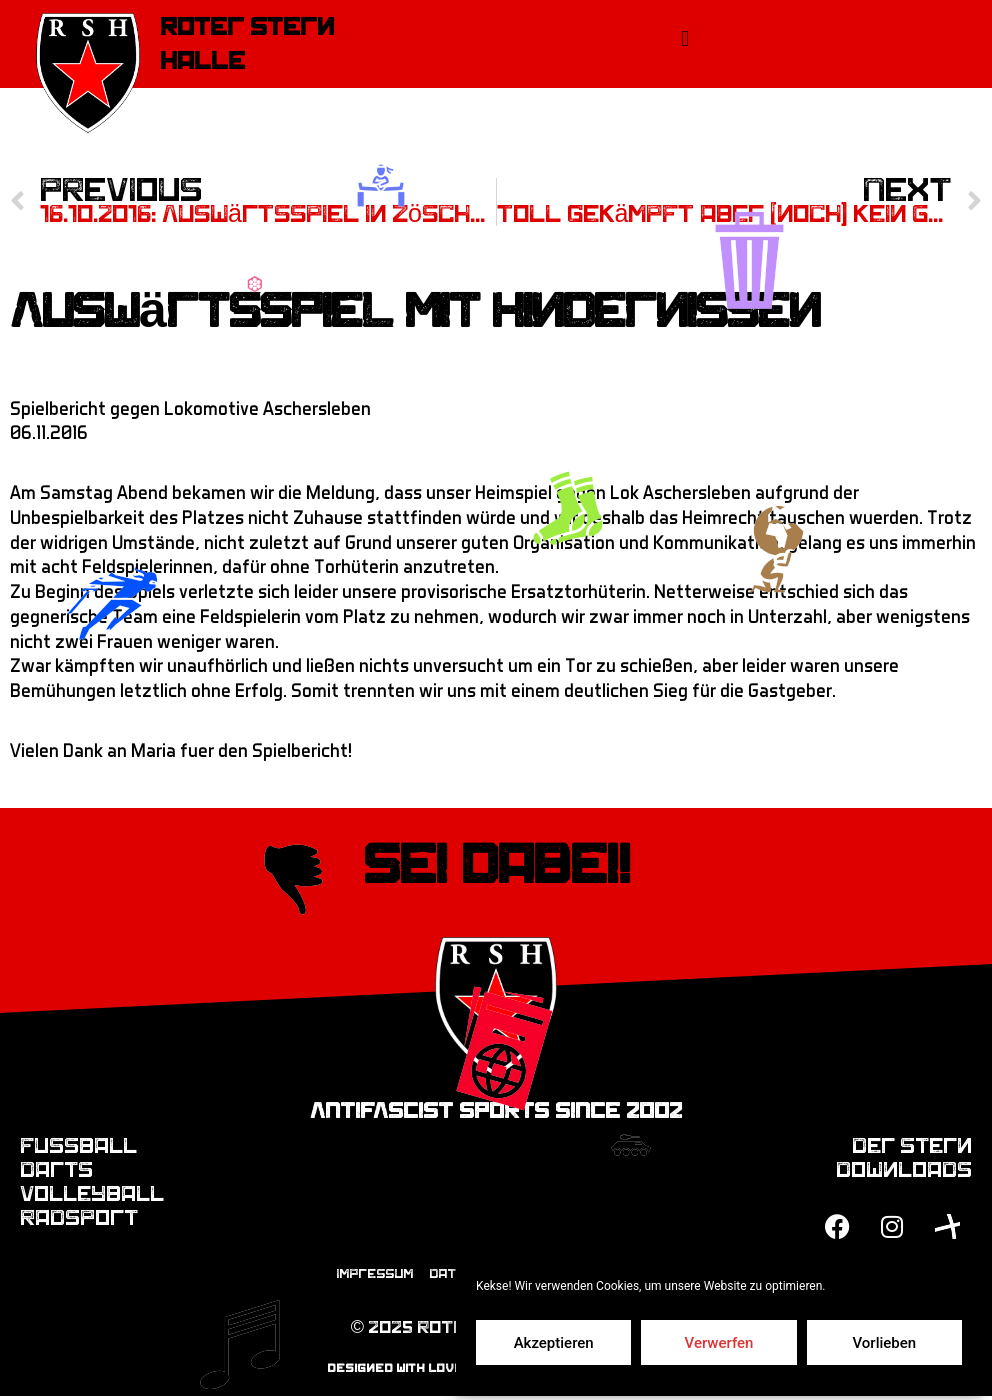 The height and width of the screenshot is (1400, 992). What do you see at coordinates (749, 250) in the screenshot?
I see `delete selected item` at bounding box center [749, 250].